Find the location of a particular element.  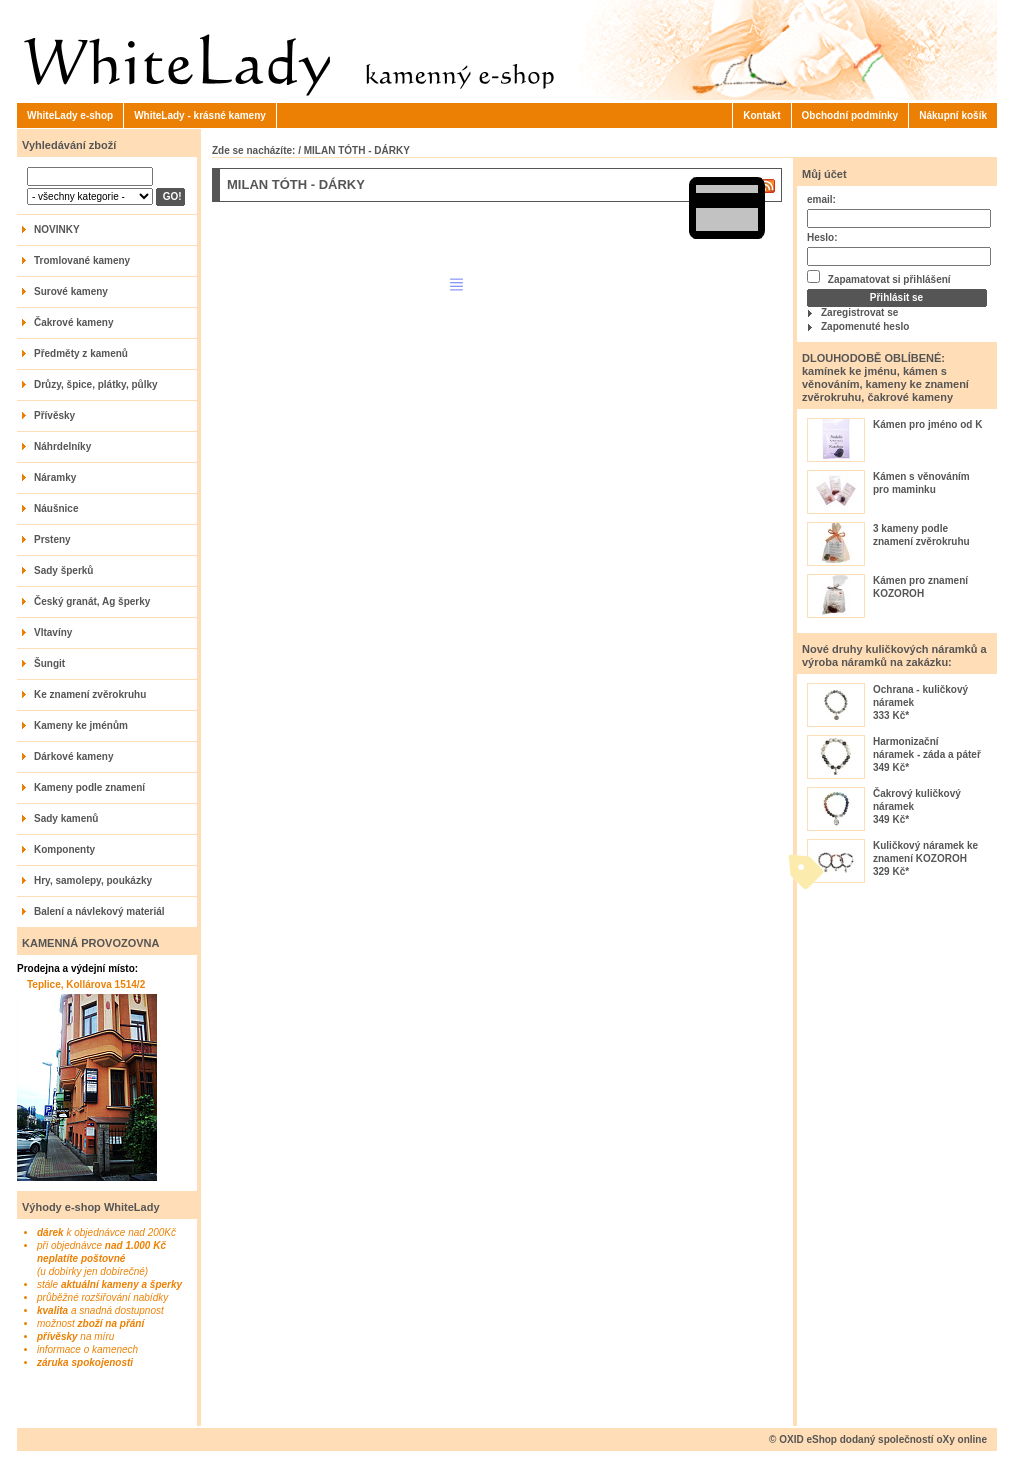

view tags or labels is located at coordinates (804, 870).